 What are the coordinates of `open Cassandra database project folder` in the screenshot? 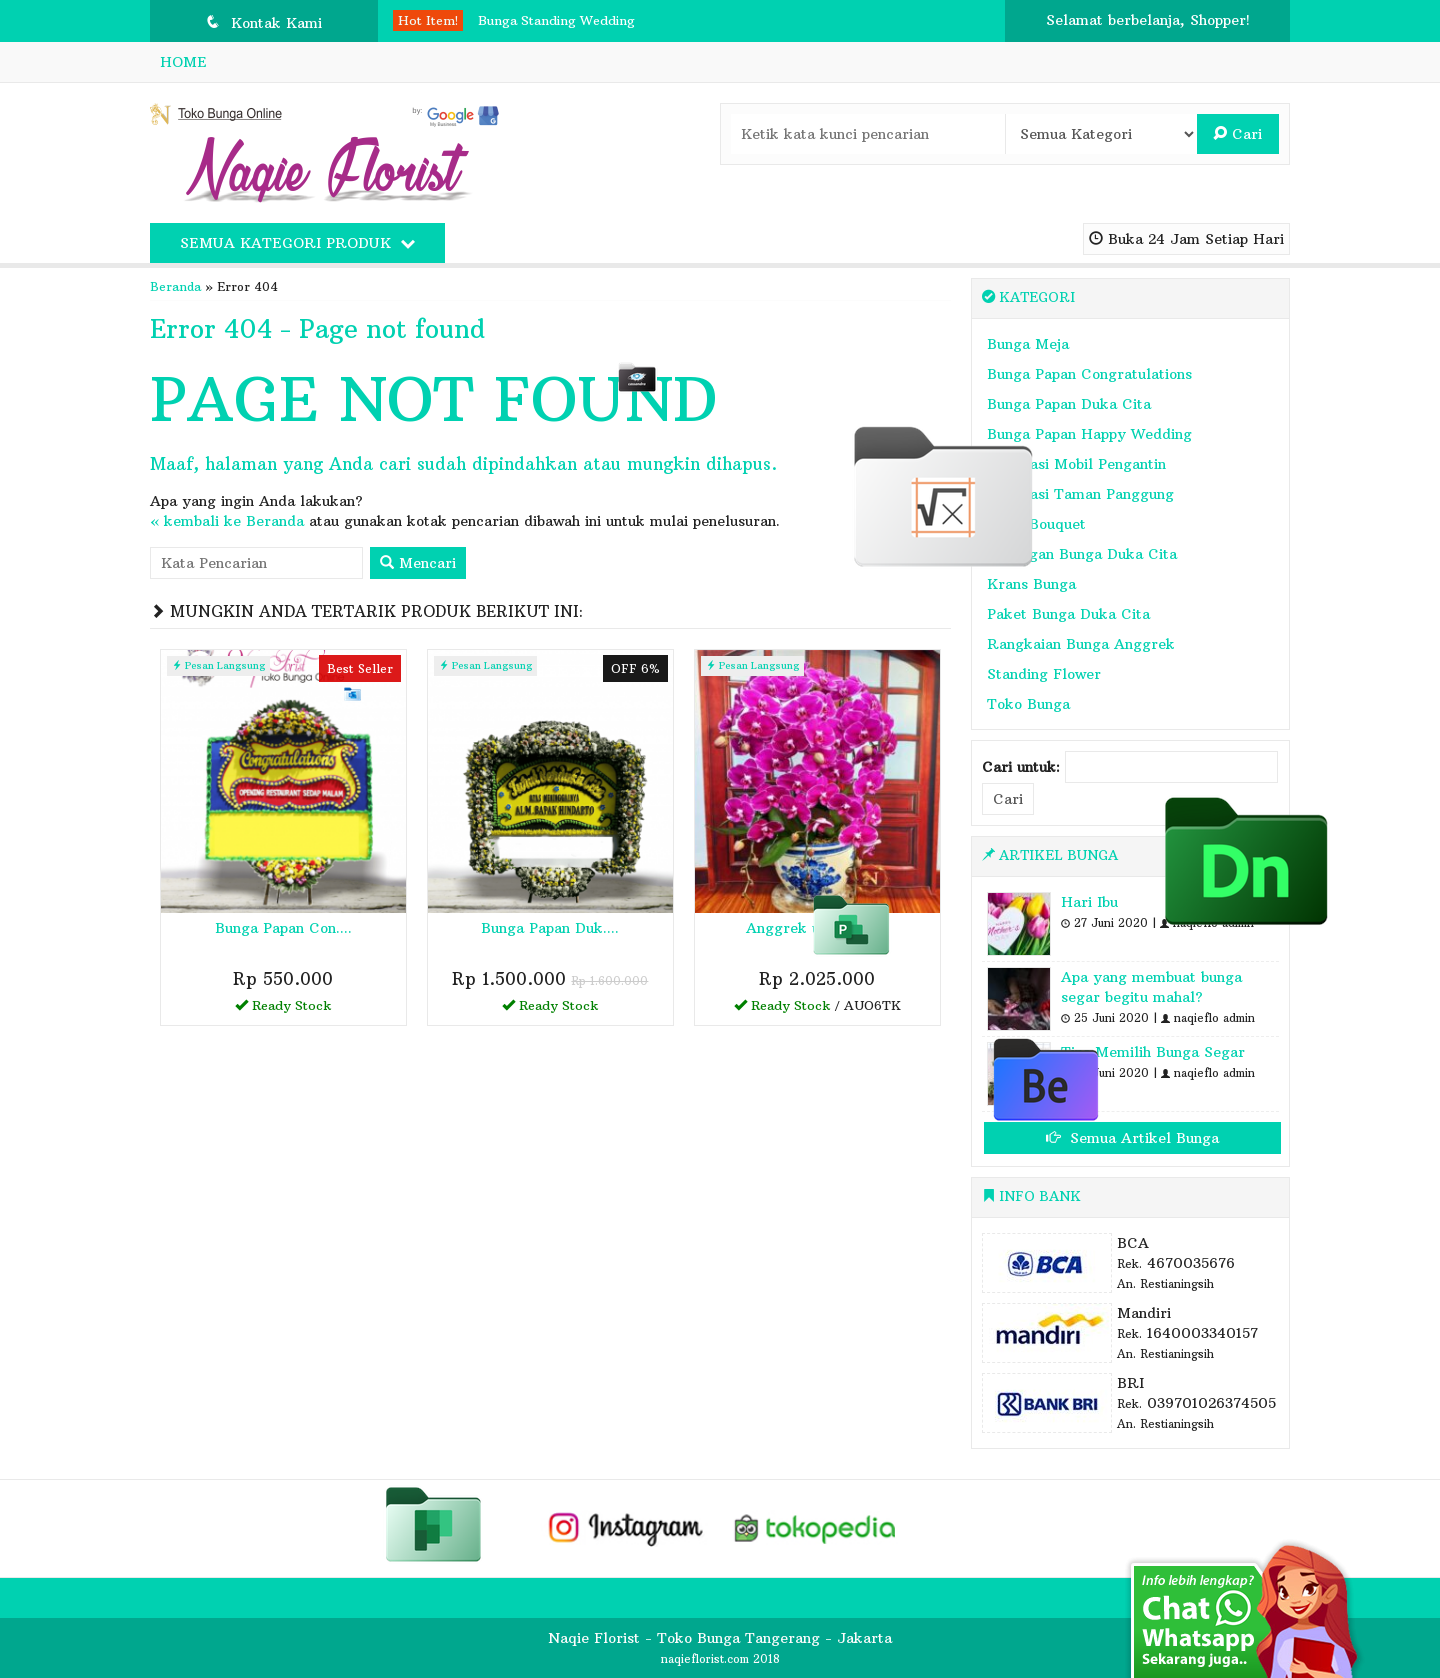 It's located at (637, 378).